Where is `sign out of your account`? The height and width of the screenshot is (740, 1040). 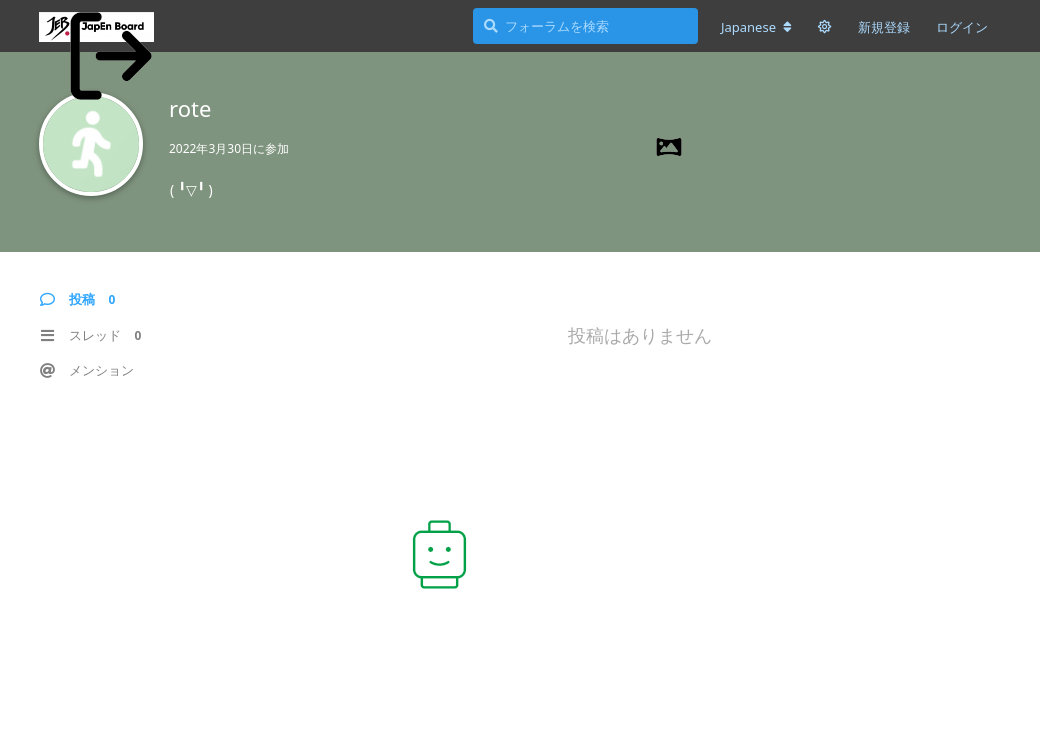
sign out of your account is located at coordinates (108, 56).